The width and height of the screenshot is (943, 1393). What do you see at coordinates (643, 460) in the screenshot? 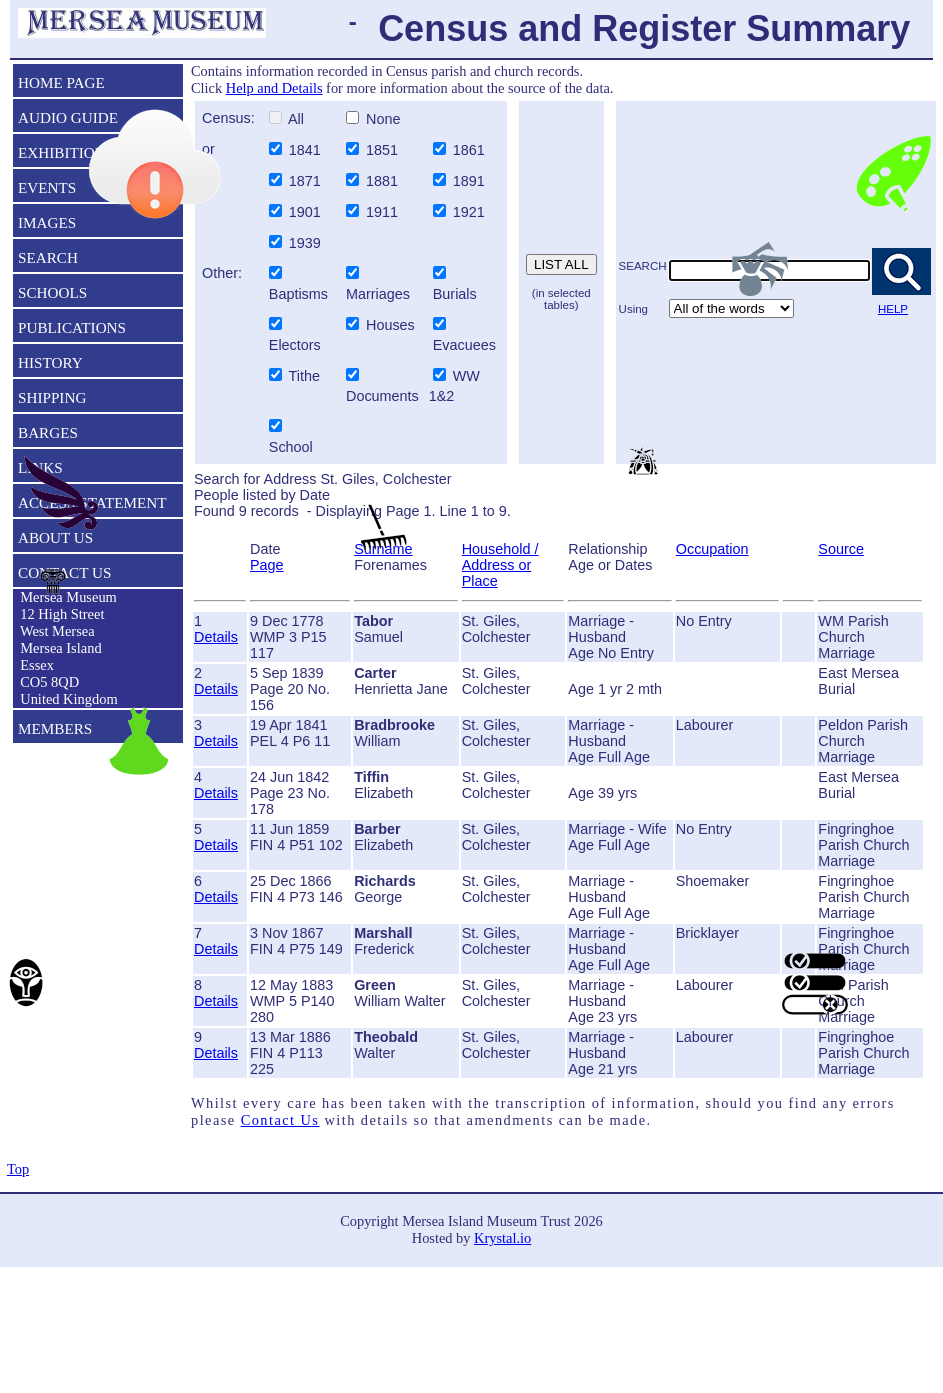
I see `access goblin camp location in game` at bounding box center [643, 460].